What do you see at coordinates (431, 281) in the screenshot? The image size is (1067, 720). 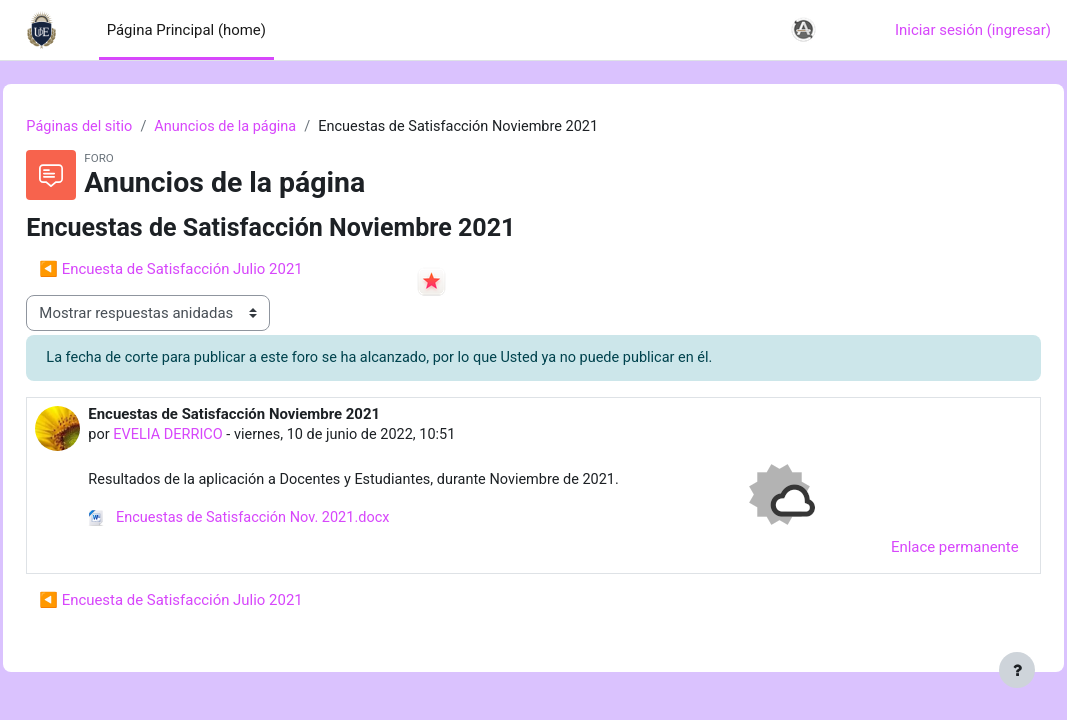 I see `open bookmarks manager app` at bounding box center [431, 281].